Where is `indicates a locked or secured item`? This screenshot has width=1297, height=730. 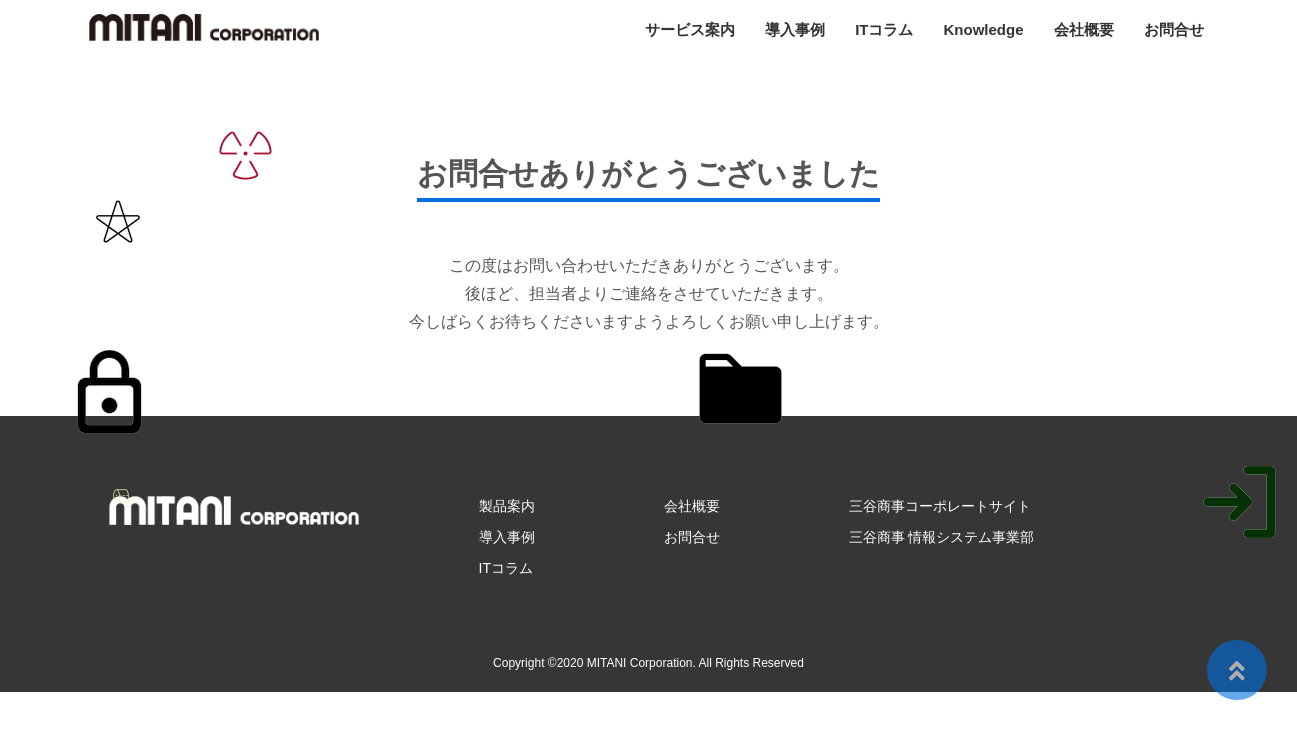
indicates a locked or secured item is located at coordinates (109, 393).